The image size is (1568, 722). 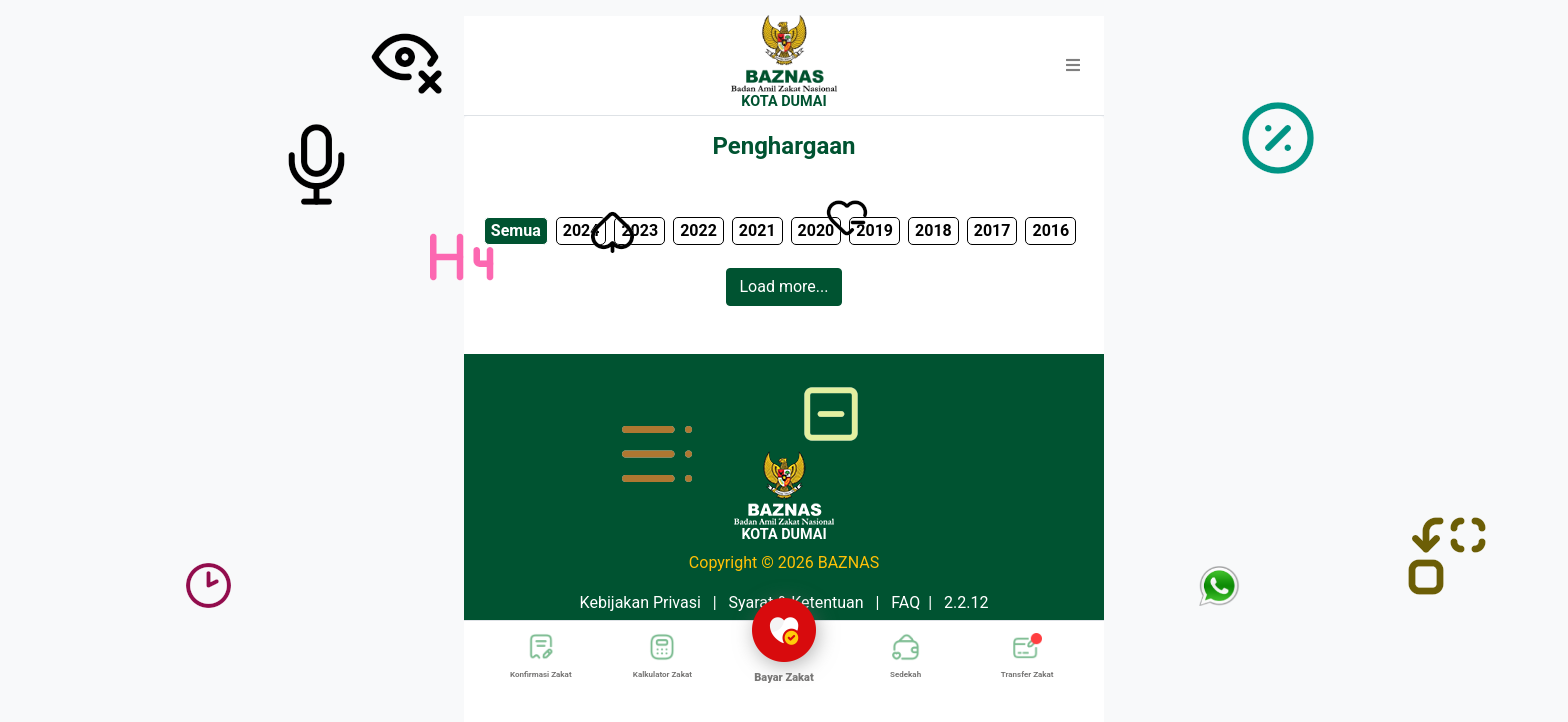 I want to click on view current time, so click(x=208, y=585).